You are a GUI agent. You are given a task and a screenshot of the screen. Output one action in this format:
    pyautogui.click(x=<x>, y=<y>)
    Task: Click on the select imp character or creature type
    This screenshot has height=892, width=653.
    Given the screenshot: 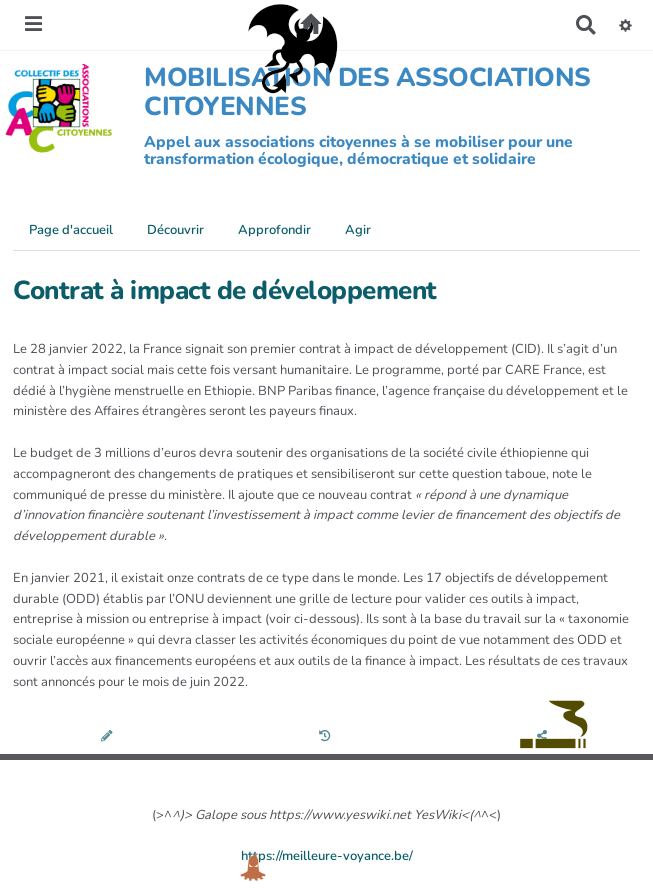 What is the action you would take?
    pyautogui.click(x=292, y=48)
    